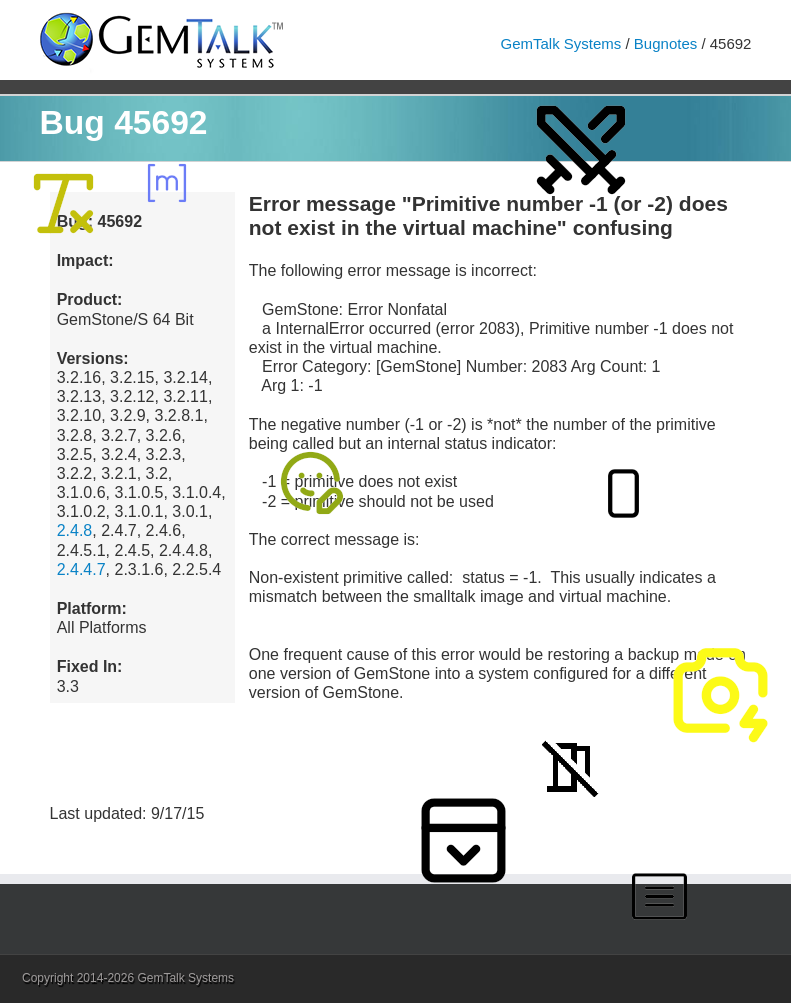 The width and height of the screenshot is (791, 1003). I want to click on camera flash enabled, so click(720, 690).